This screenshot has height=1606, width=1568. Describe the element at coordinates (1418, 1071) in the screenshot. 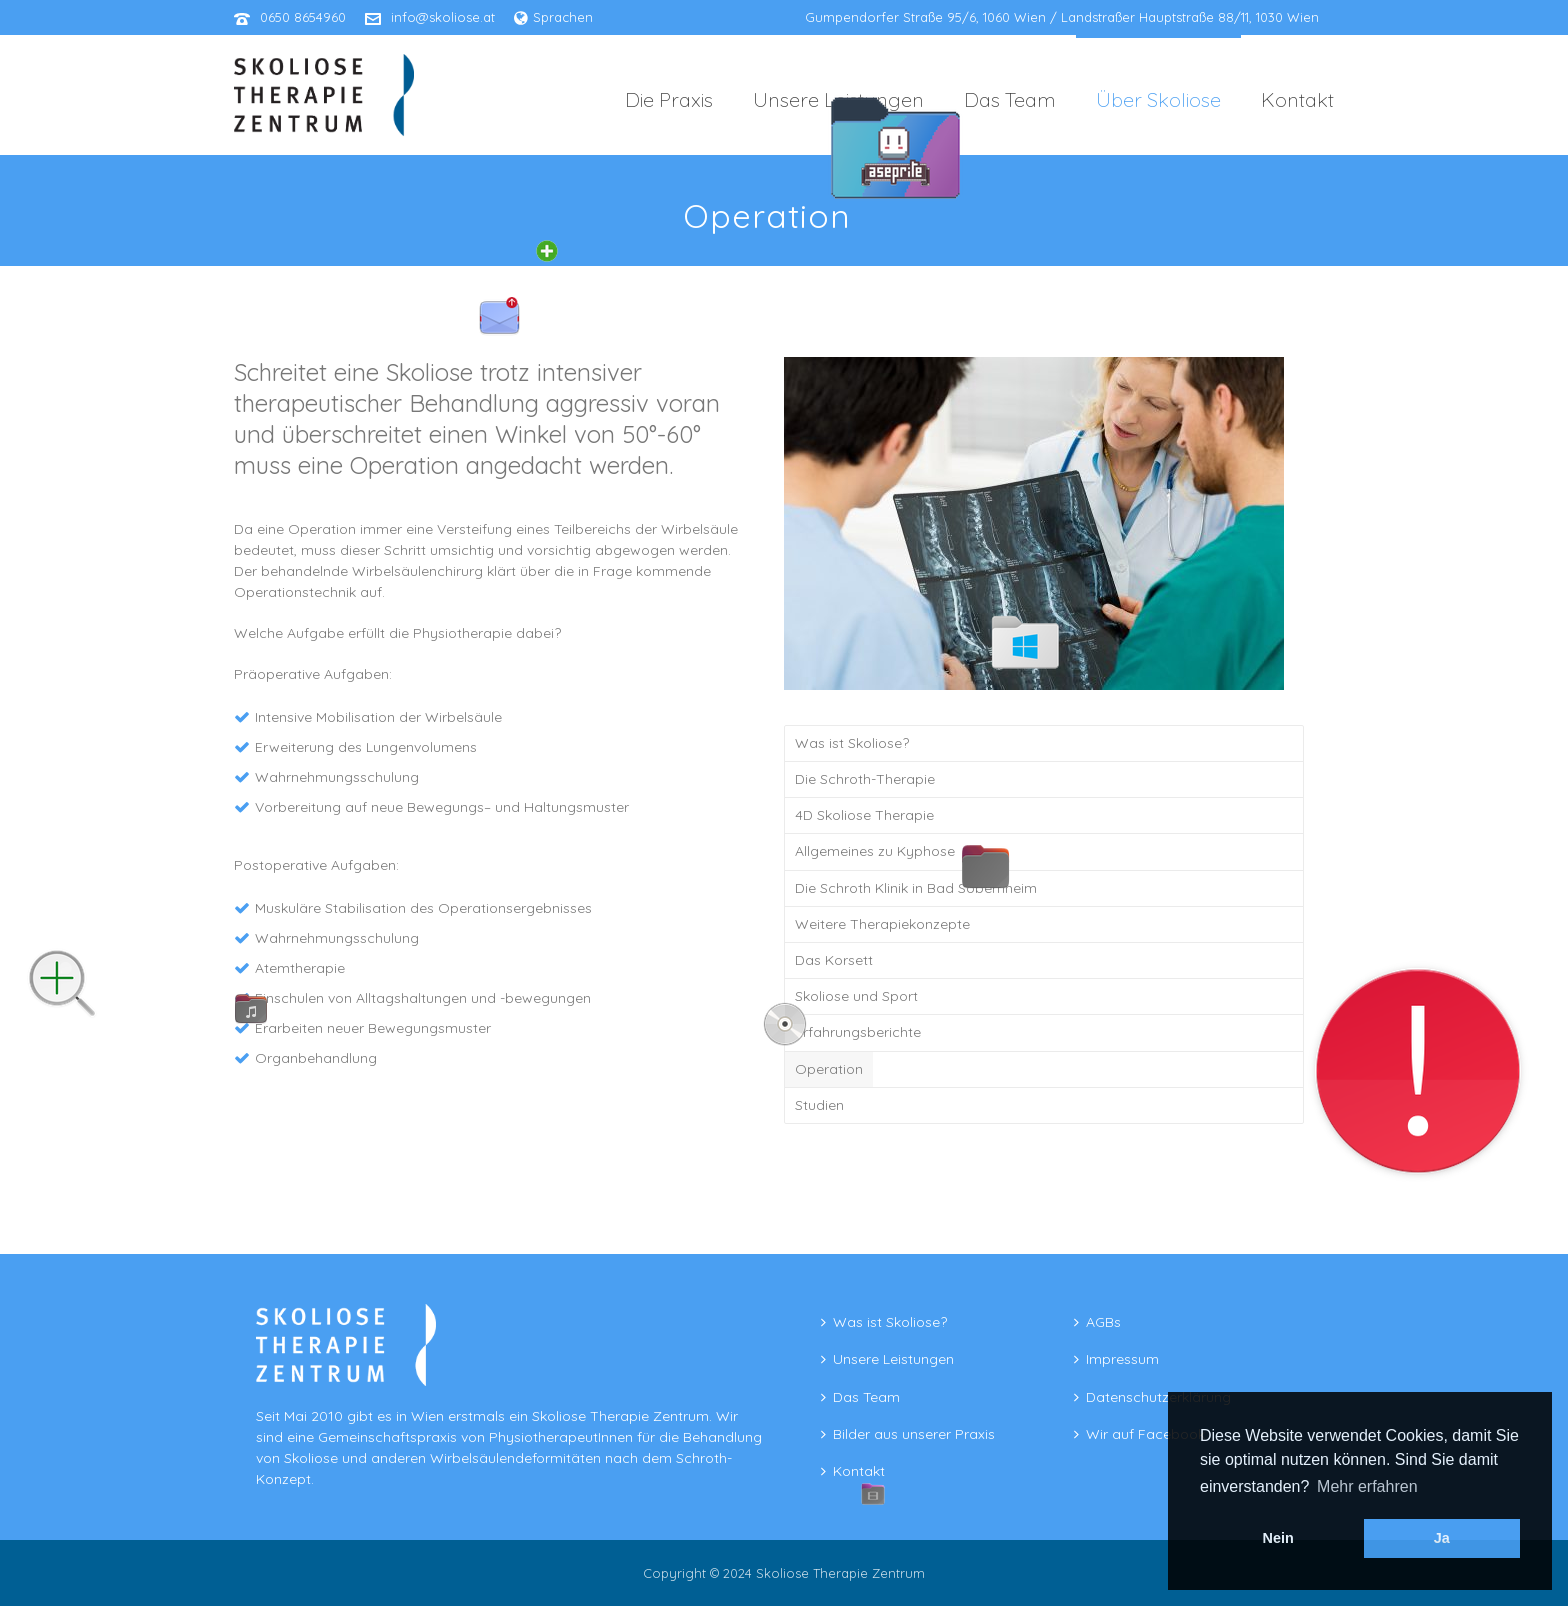

I see `indicates a warning or alert requiring attention` at that location.